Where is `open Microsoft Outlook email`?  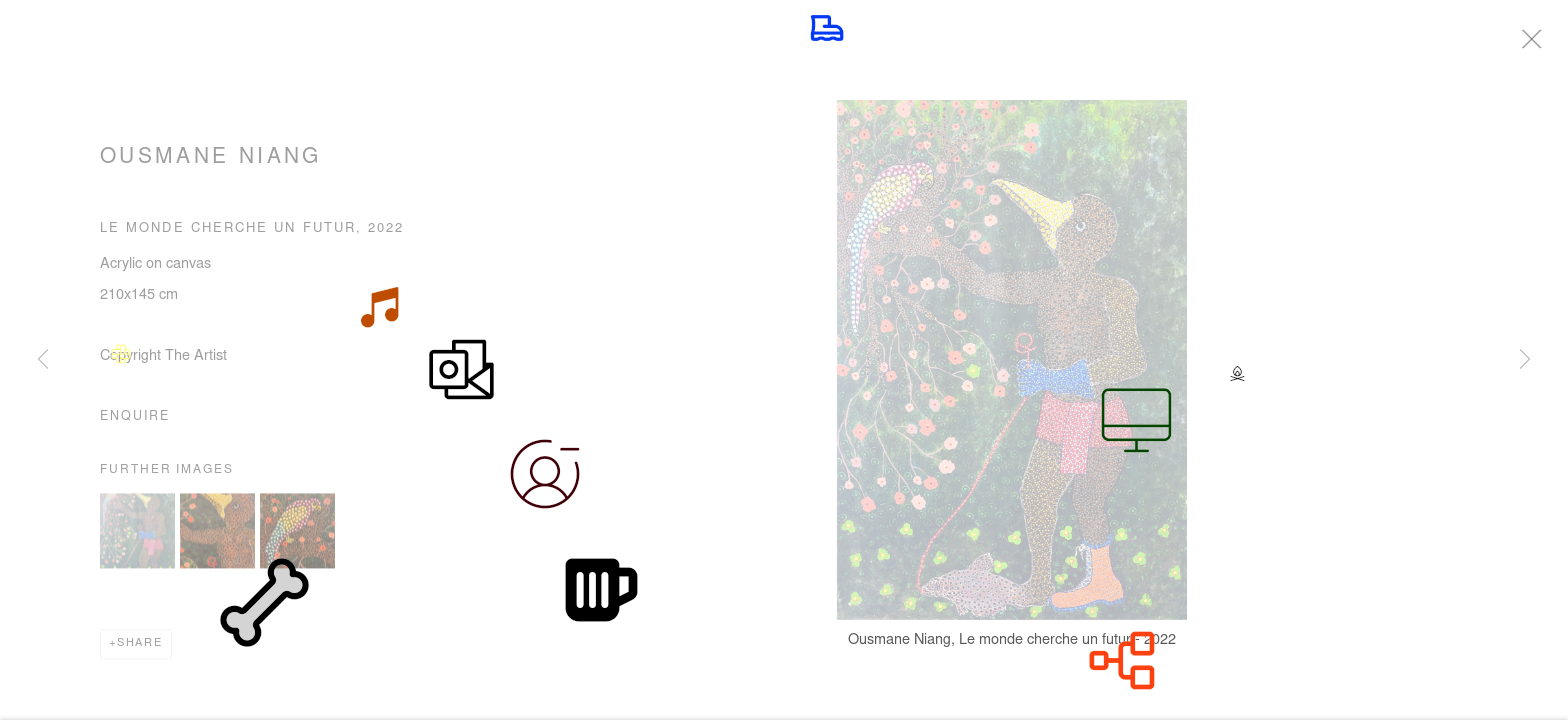
open Microsoft Outlook email is located at coordinates (461, 369).